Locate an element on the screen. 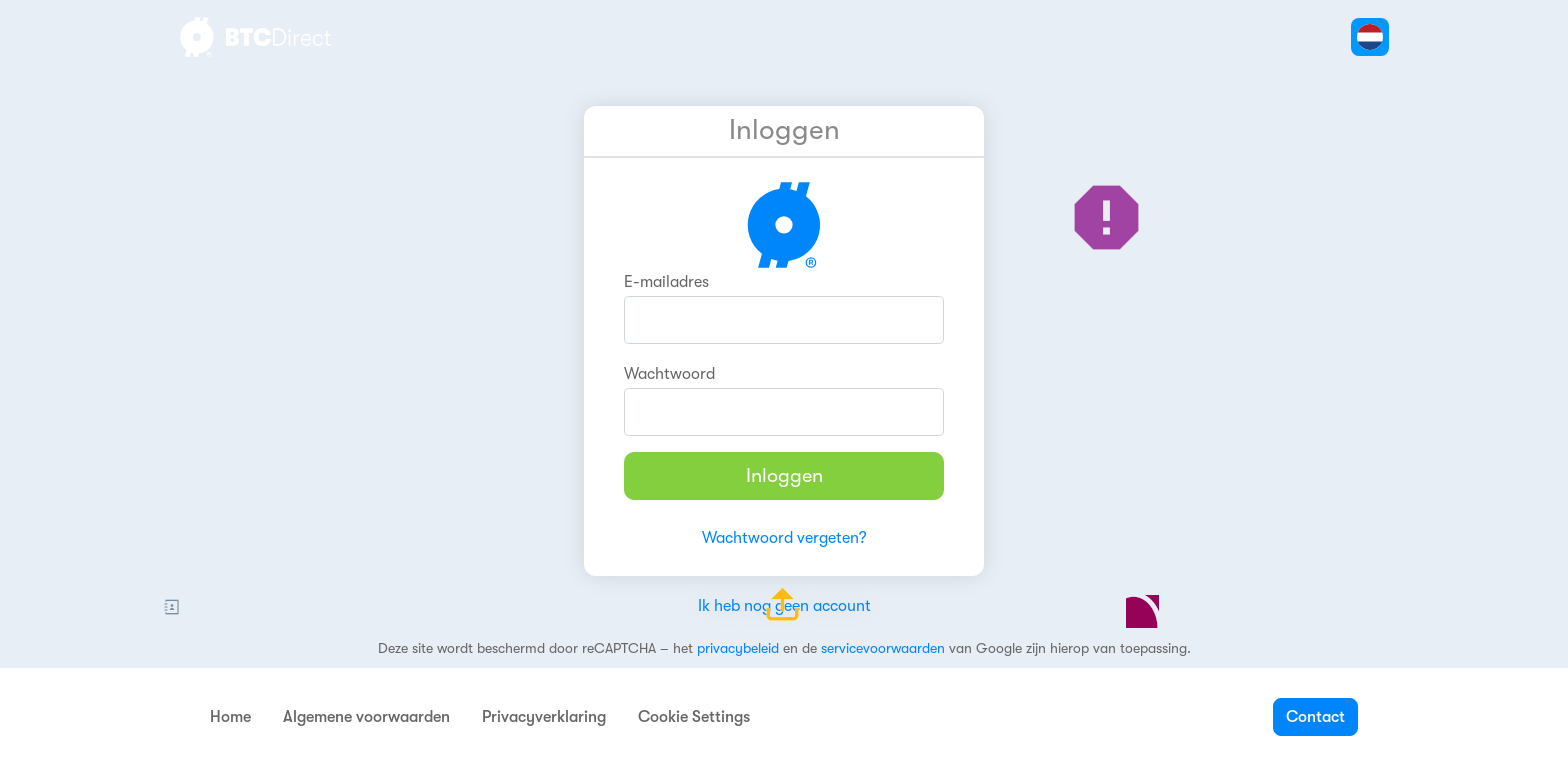  open your contacts book is located at coordinates (172, 607).